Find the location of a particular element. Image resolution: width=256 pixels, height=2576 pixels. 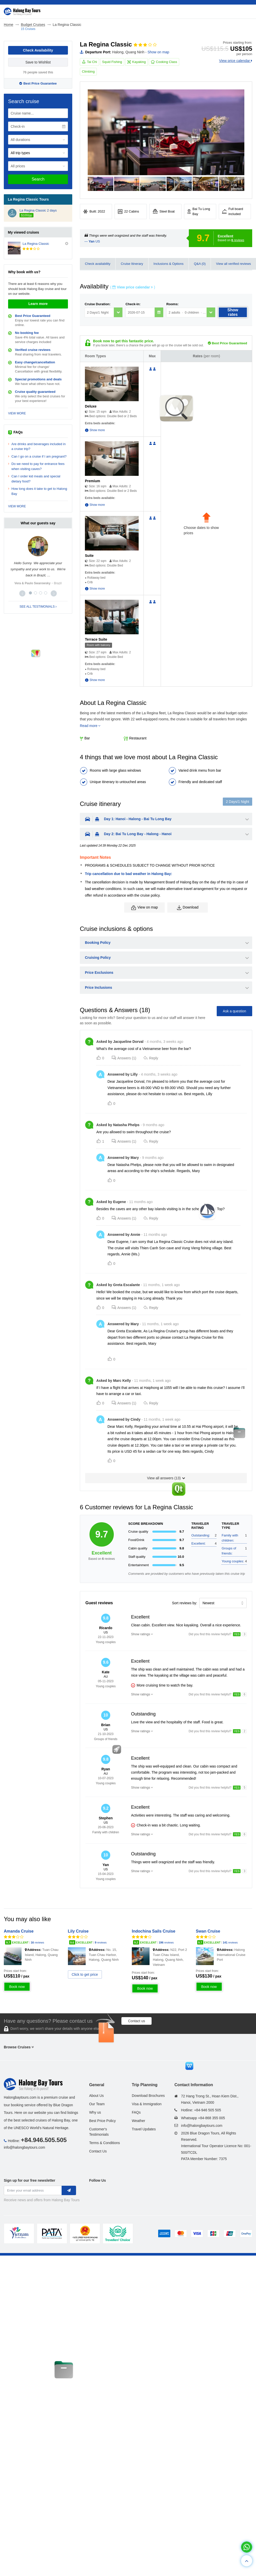

open the Solus operating system app is located at coordinates (207, 1211).